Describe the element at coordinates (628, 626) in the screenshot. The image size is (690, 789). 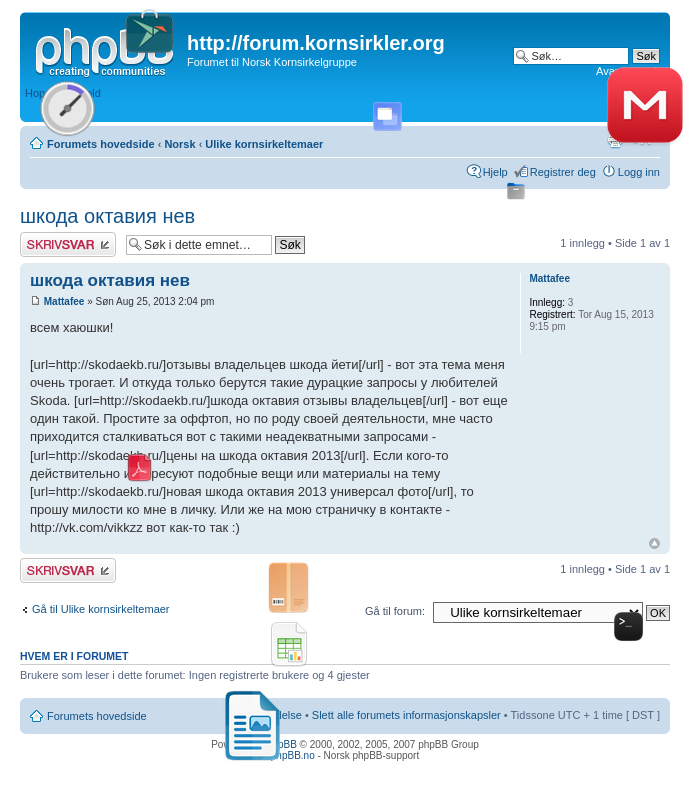
I see `open the terminal application` at that location.